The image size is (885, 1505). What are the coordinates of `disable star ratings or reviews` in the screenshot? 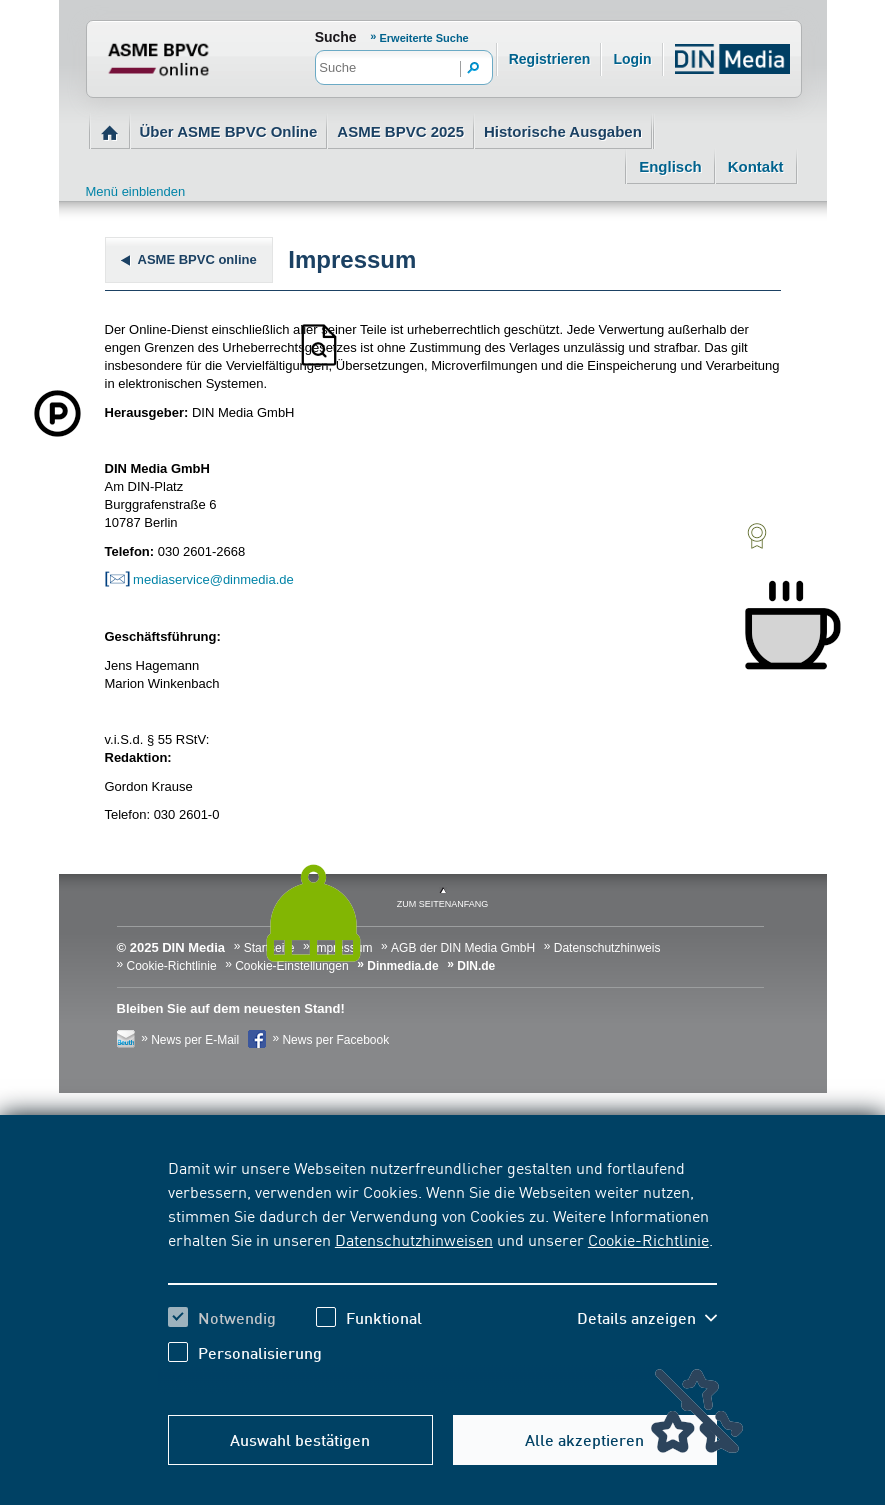 It's located at (697, 1411).